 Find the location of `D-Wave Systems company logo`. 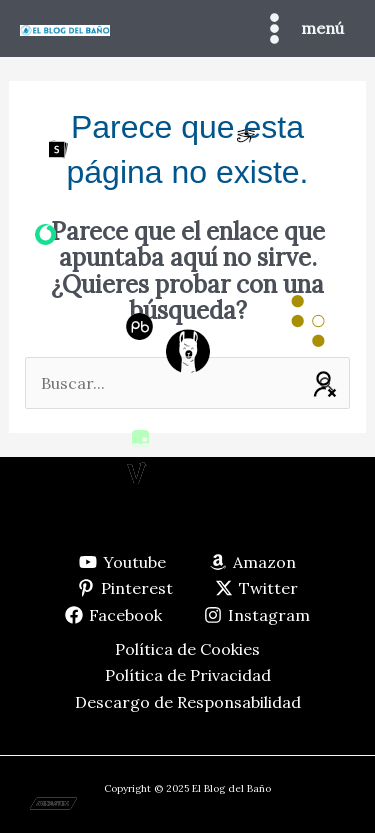

D-Wave Systems company logo is located at coordinates (308, 321).